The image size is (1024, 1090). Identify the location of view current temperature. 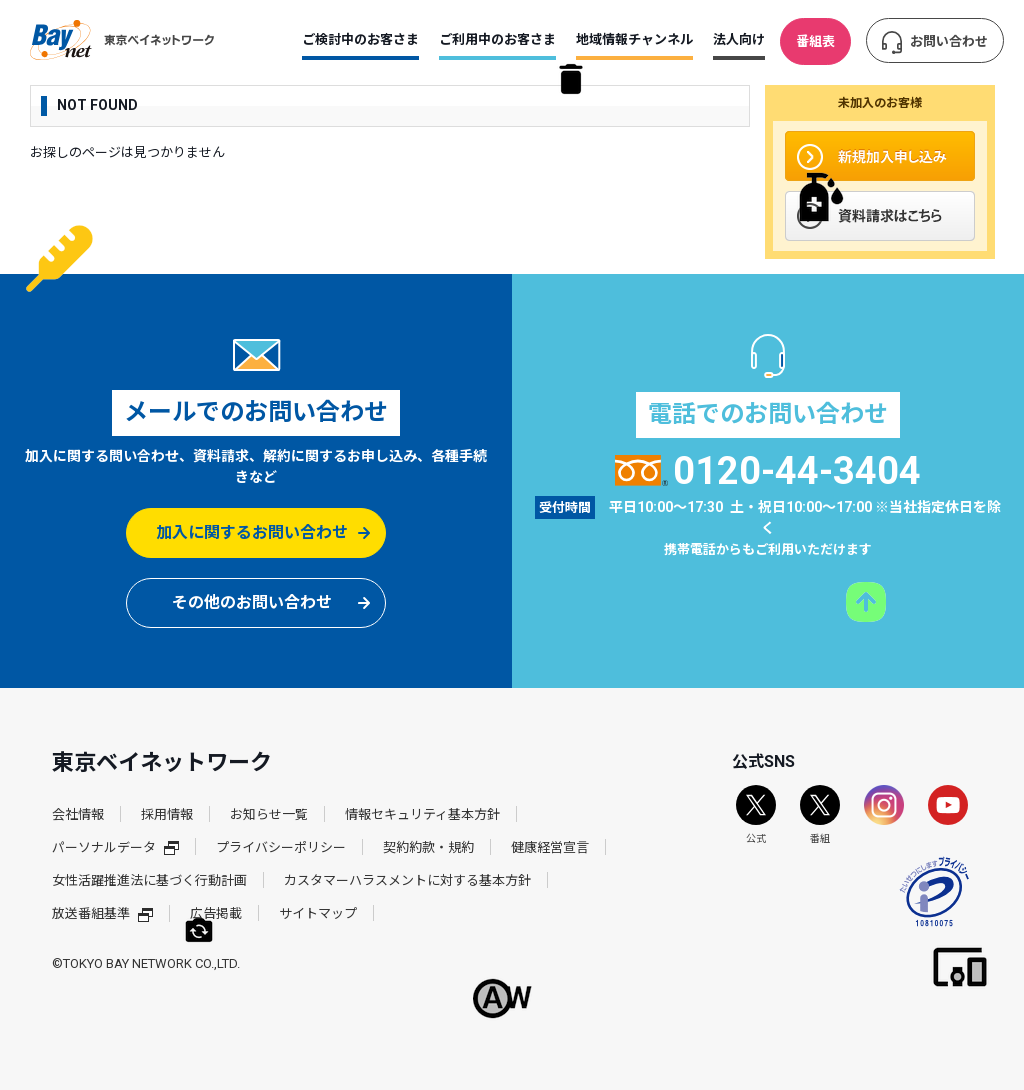
(59, 258).